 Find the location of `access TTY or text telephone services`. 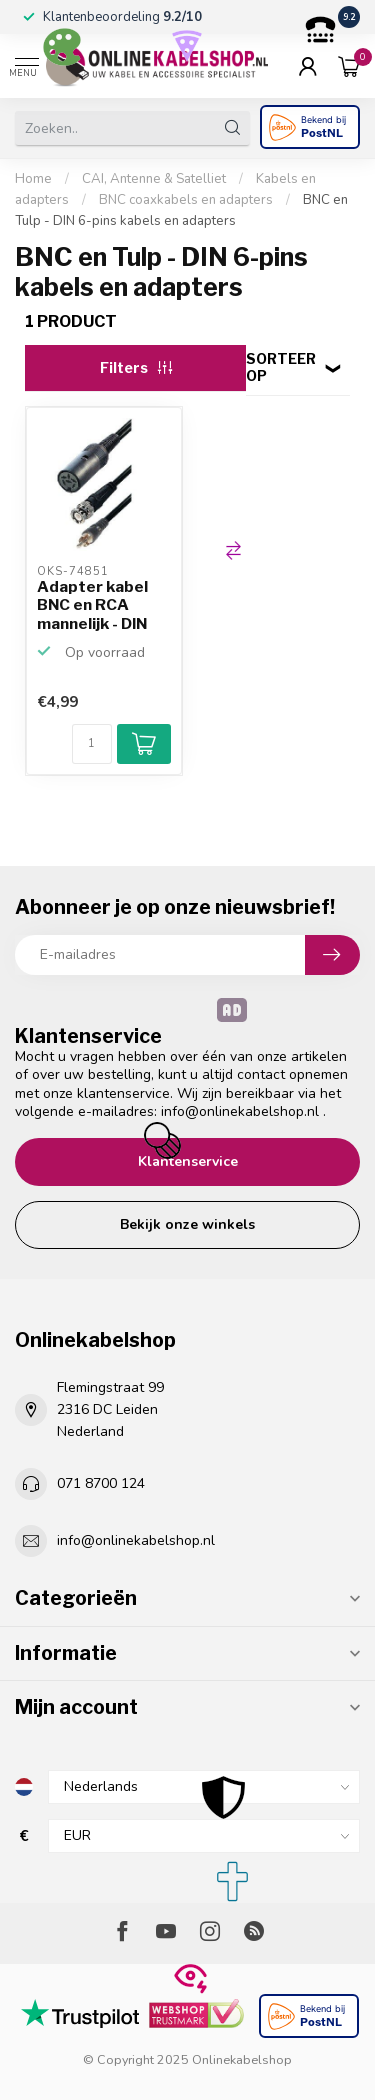

access TTY or text telephone services is located at coordinates (320, 29).